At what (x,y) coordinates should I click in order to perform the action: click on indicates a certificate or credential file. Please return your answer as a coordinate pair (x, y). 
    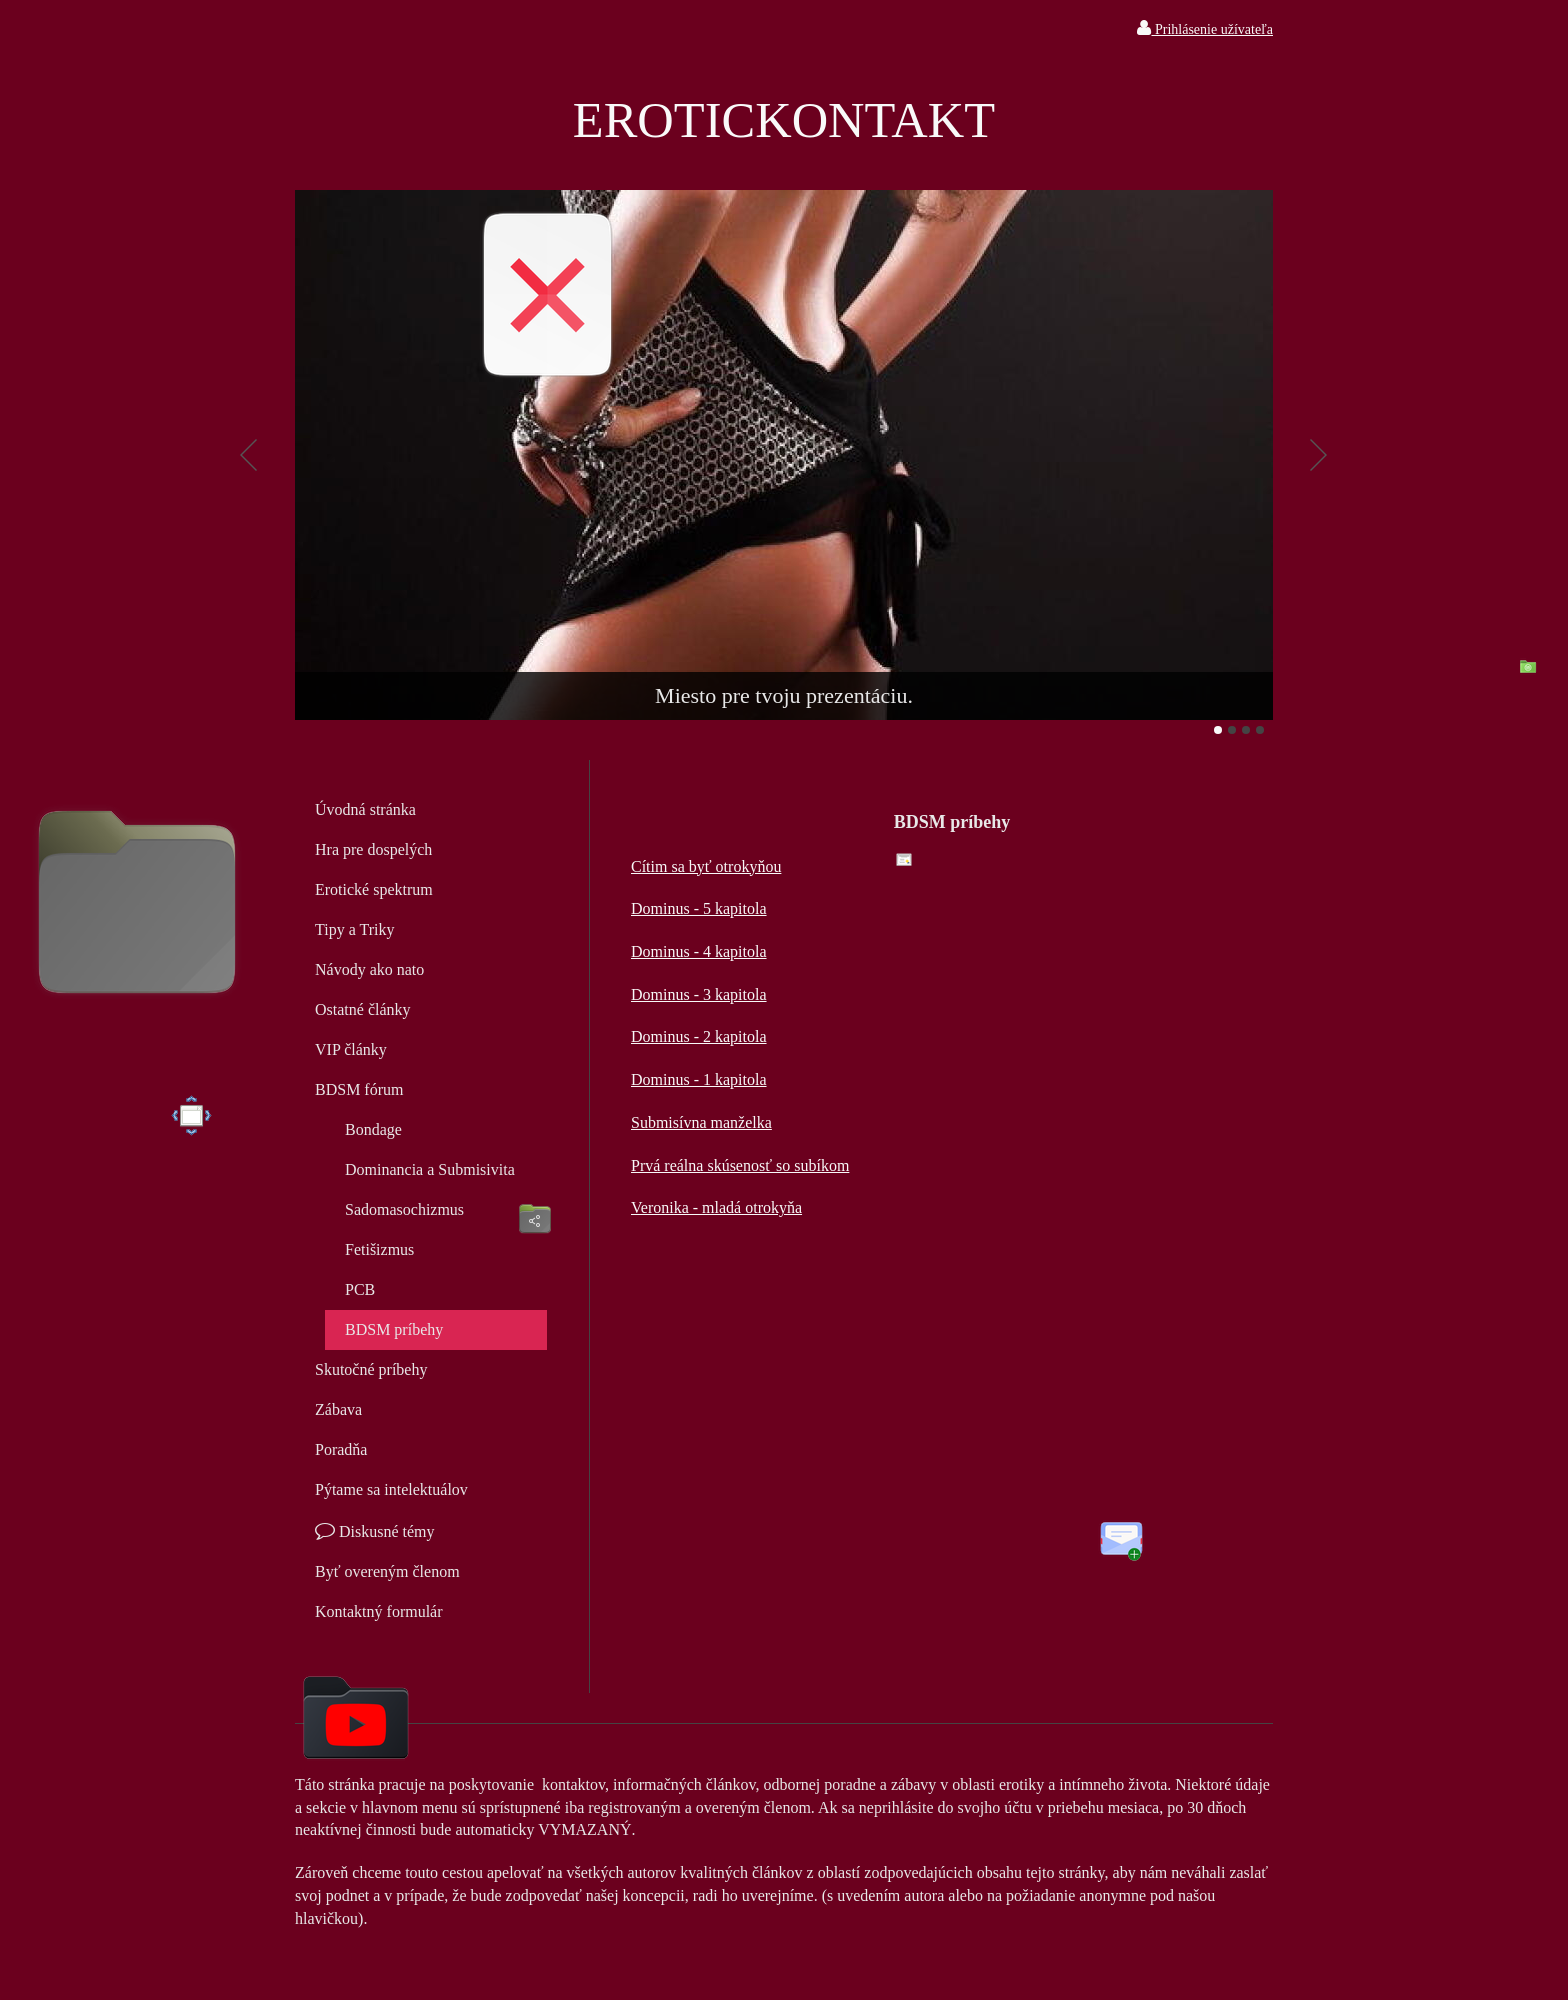
    Looking at the image, I should click on (904, 860).